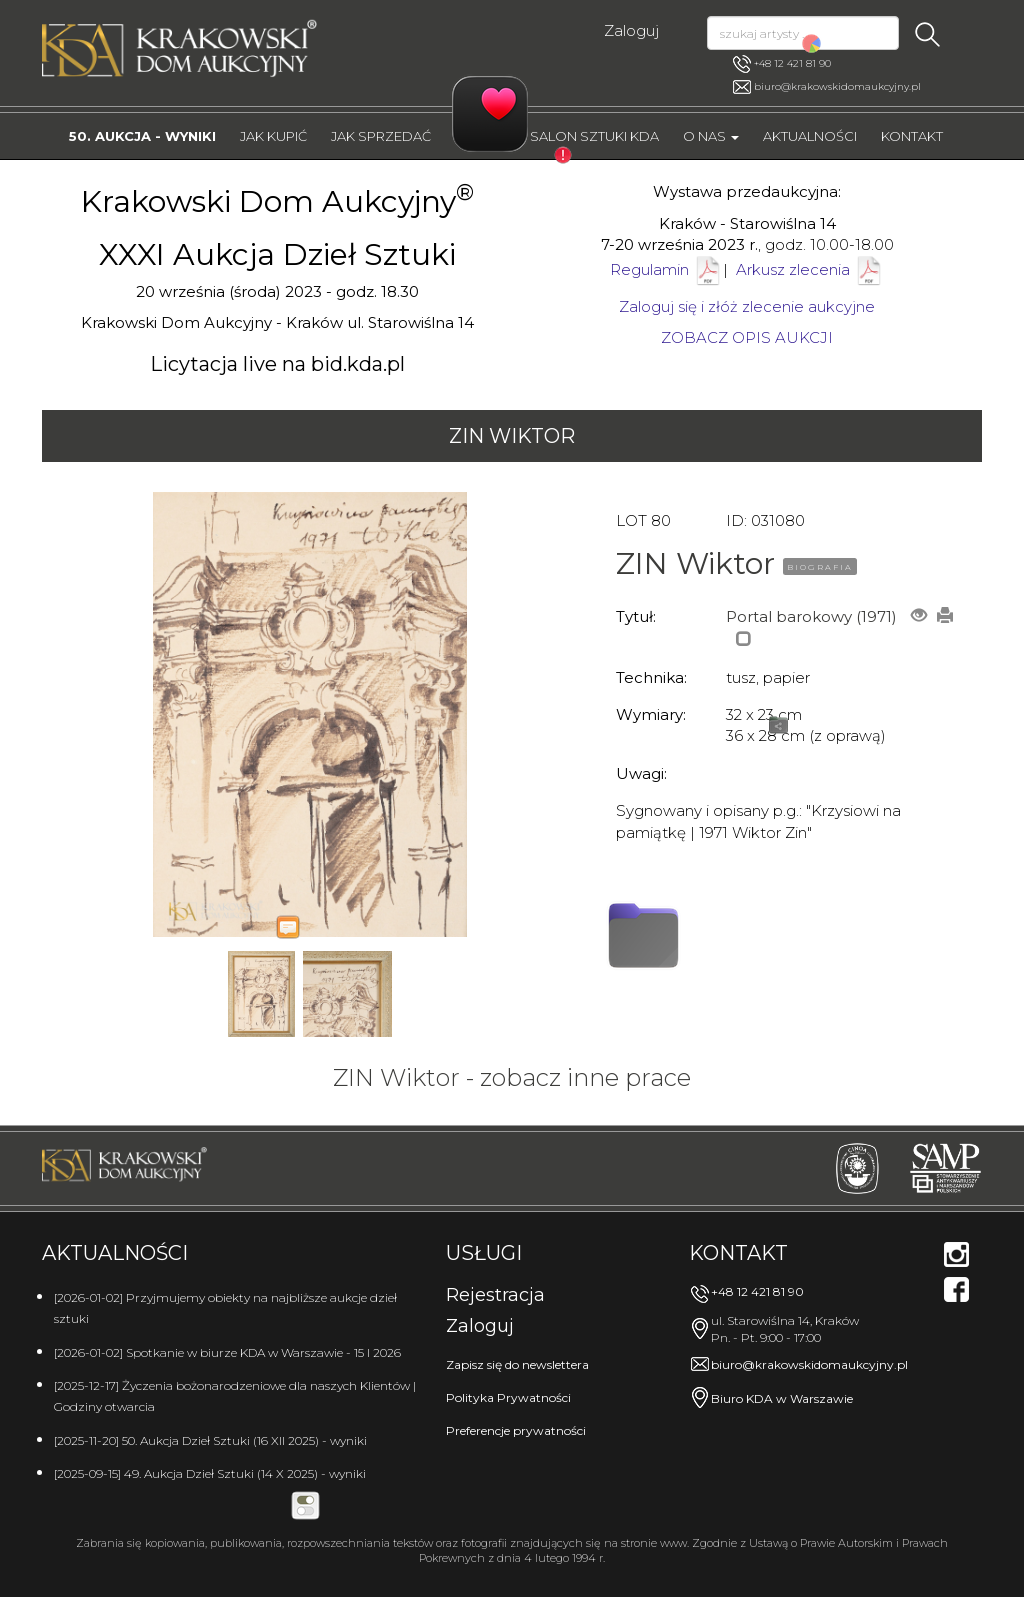 The width and height of the screenshot is (1024, 1597). I want to click on open folder to view contents, so click(643, 935).